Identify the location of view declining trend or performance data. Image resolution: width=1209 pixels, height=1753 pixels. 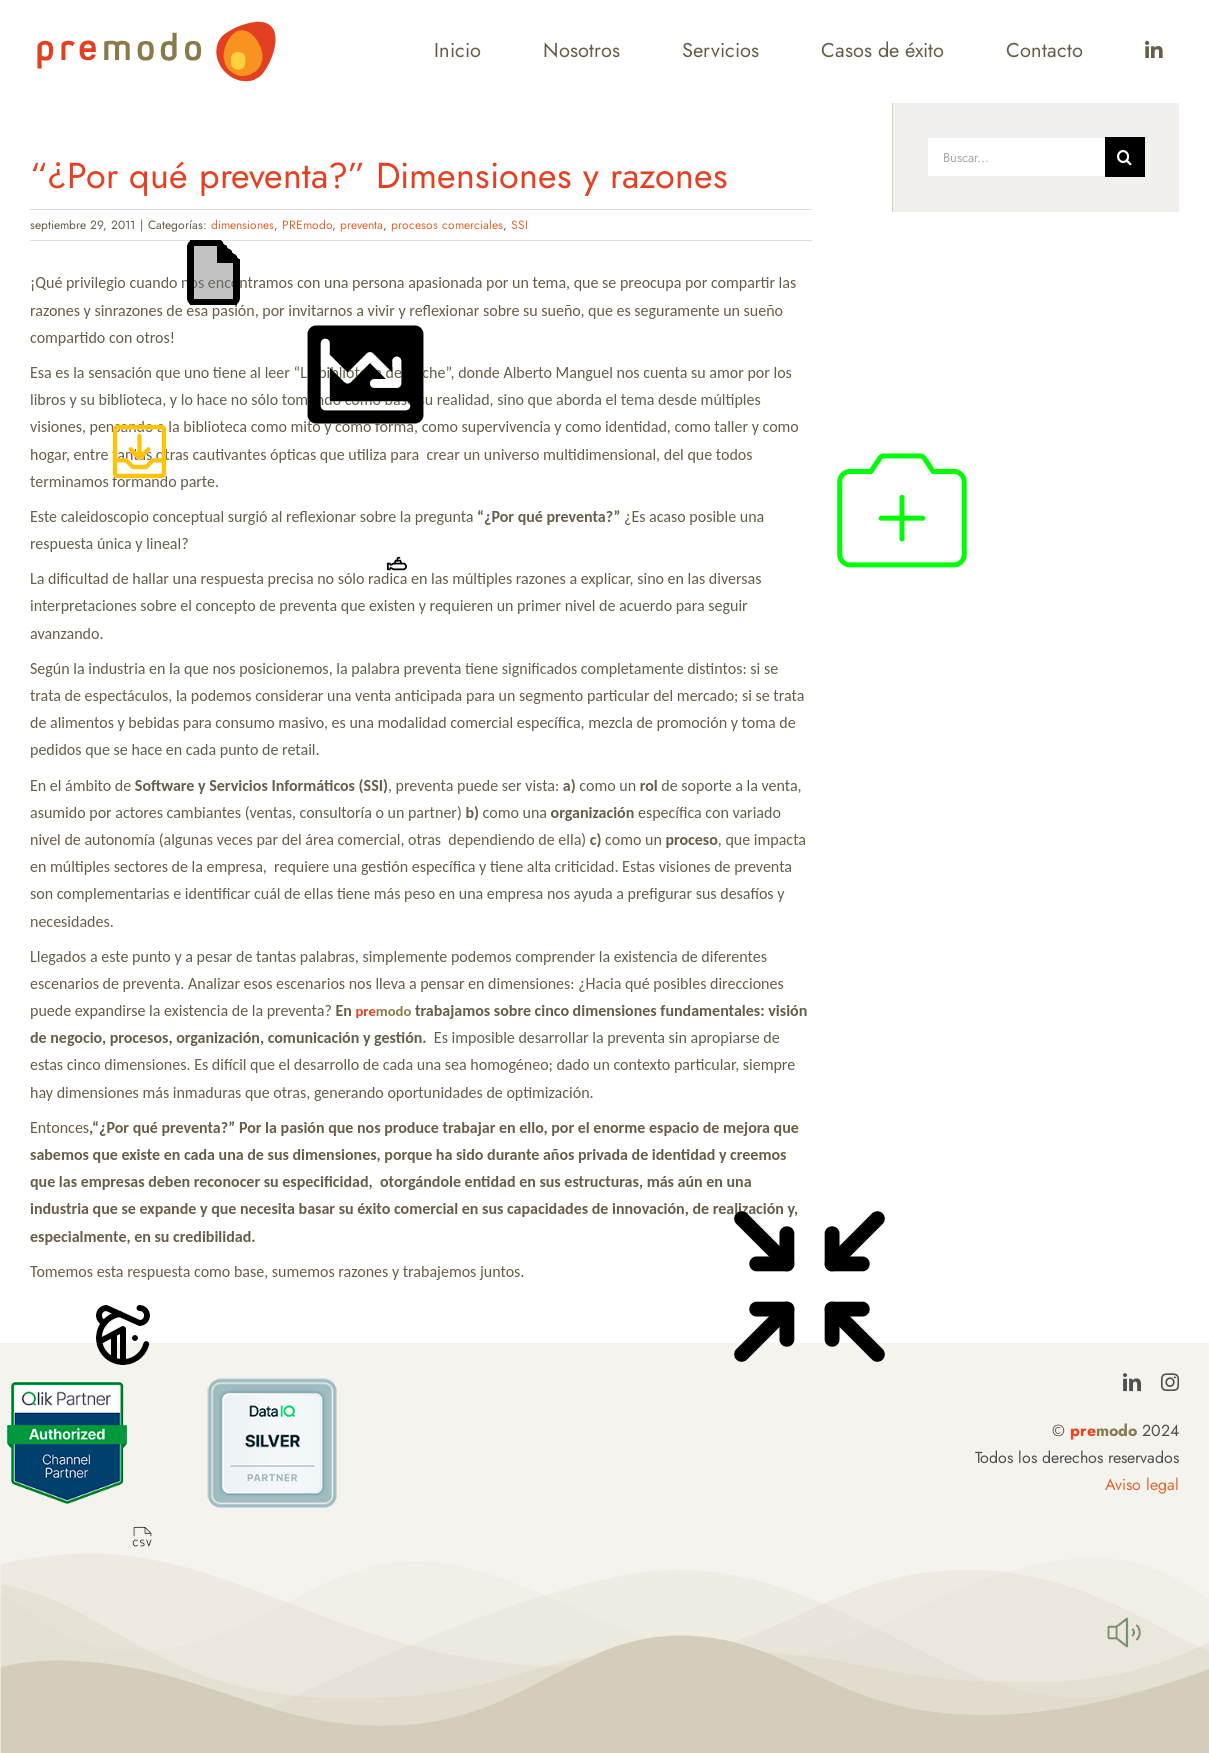
(365, 374).